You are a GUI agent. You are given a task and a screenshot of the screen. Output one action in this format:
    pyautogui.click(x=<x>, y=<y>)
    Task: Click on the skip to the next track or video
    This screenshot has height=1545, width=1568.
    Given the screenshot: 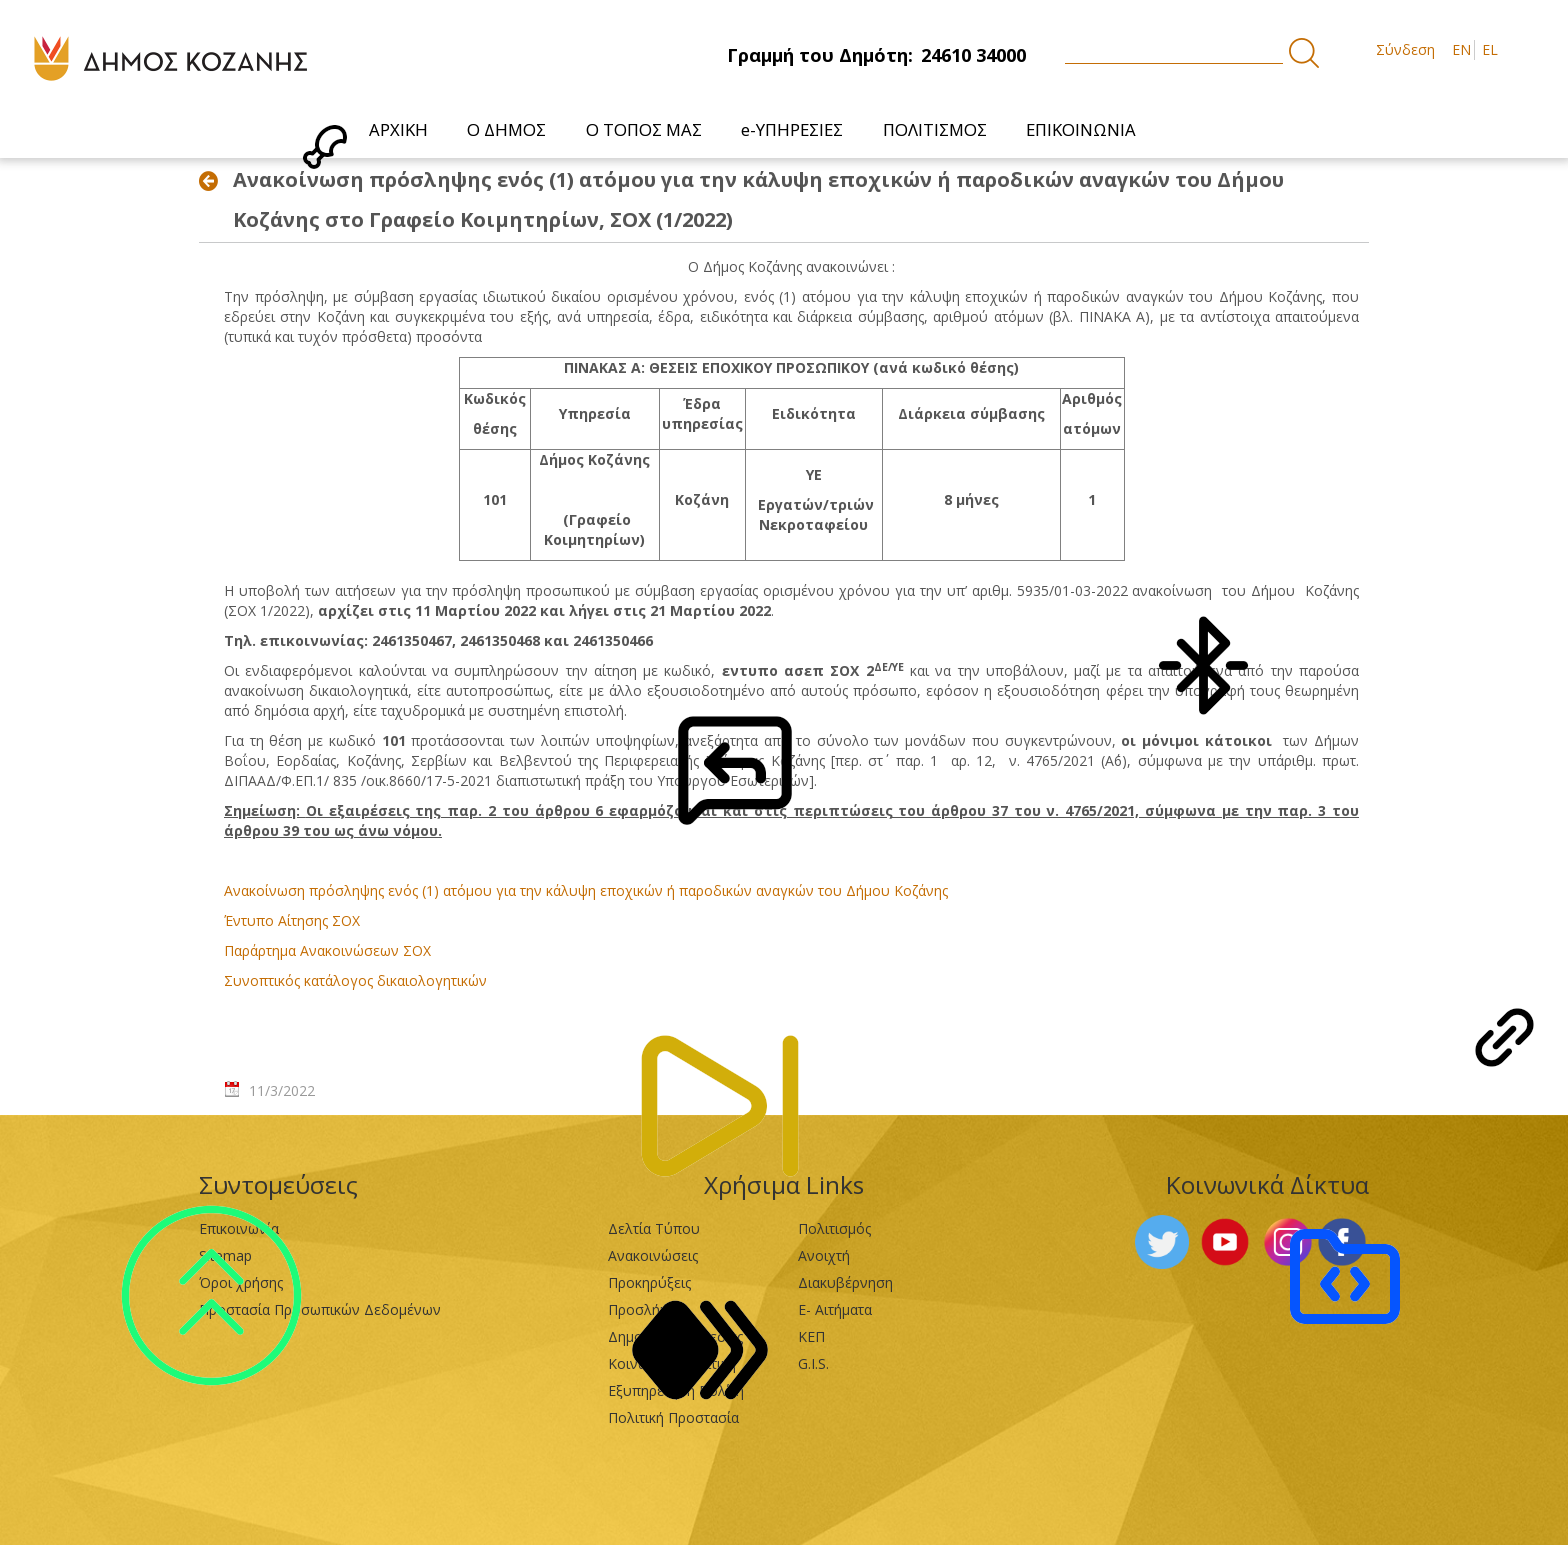 What is the action you would take?
    pyautogui.click(x=720, y=1106)
    